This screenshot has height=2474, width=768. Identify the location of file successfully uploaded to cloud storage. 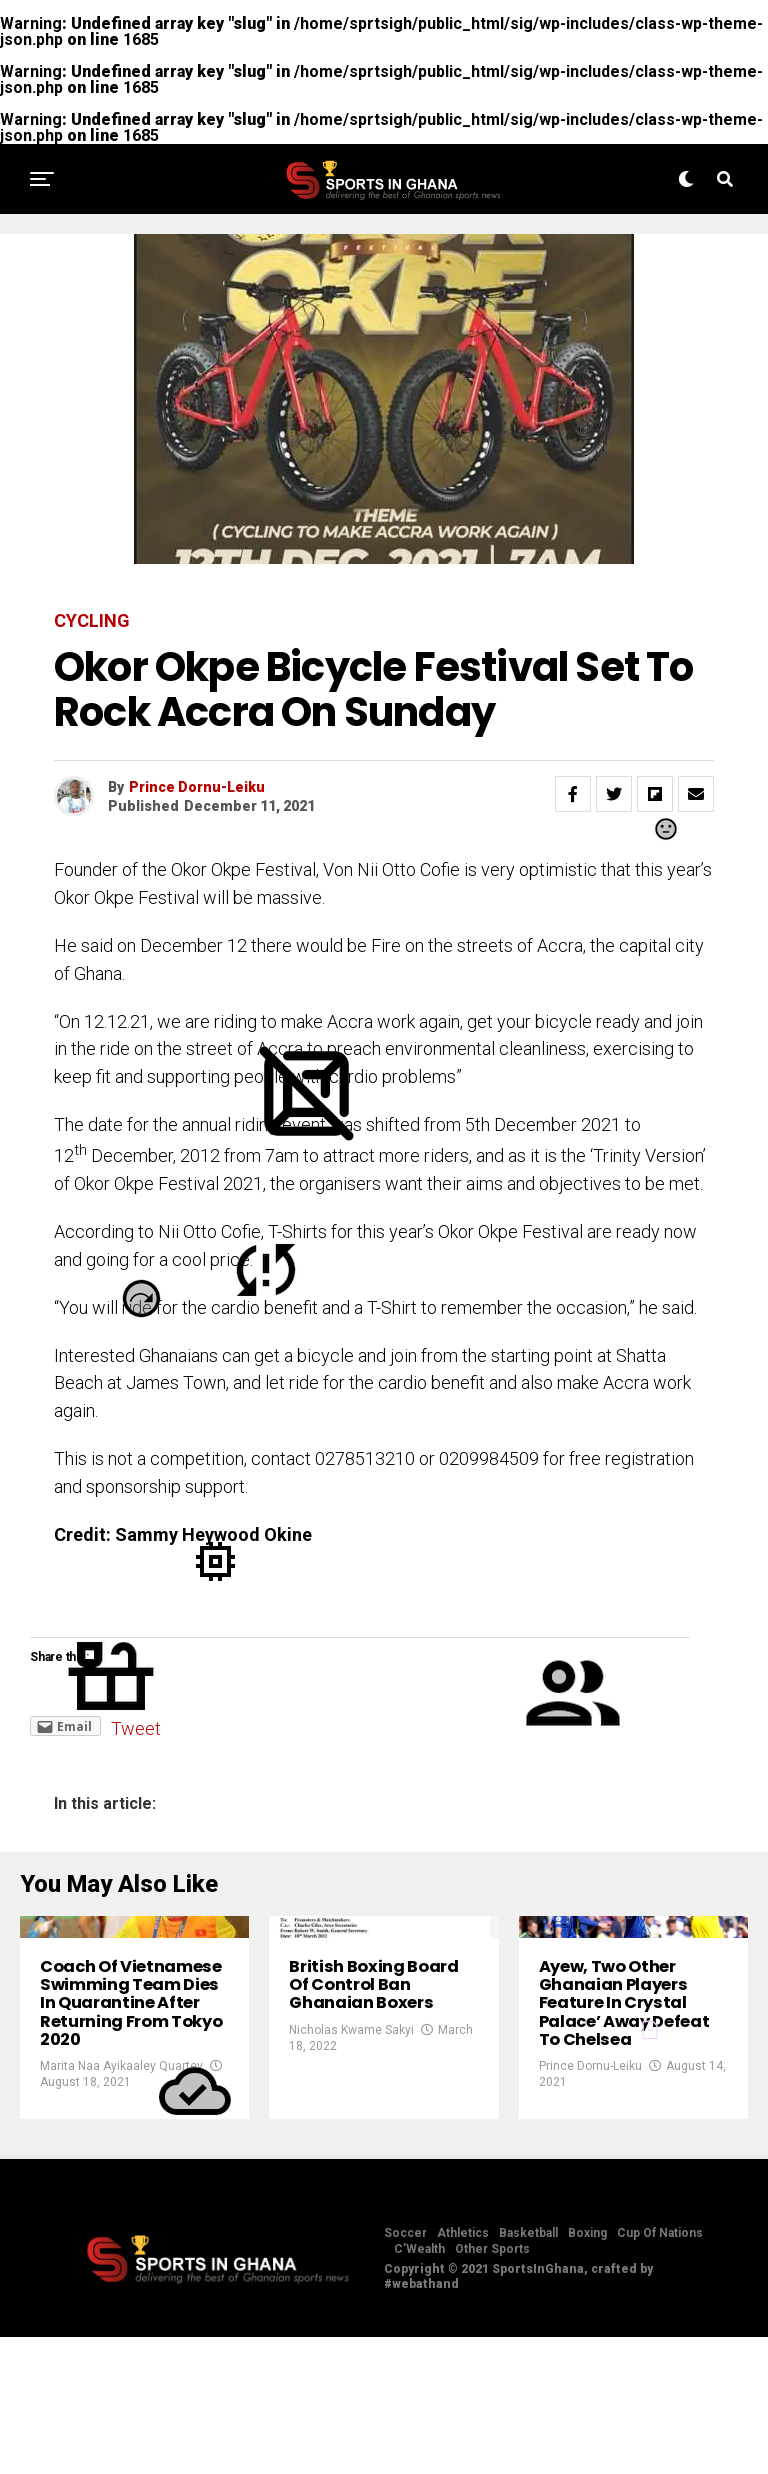
(195, 2091).